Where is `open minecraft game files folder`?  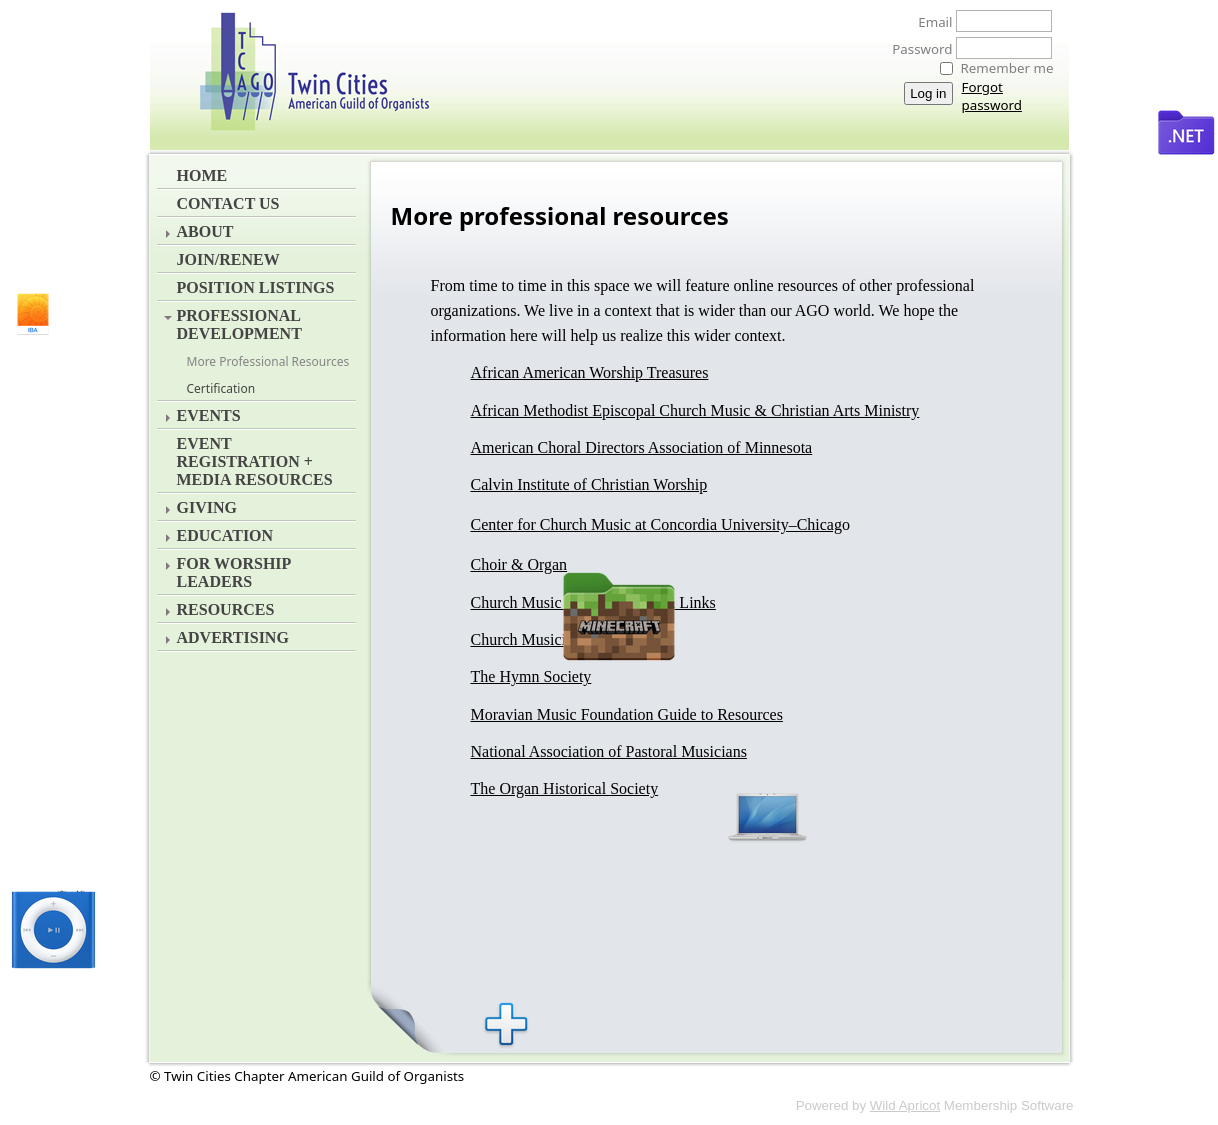
open minecraft game files folder is located at coordinates (618, 619).